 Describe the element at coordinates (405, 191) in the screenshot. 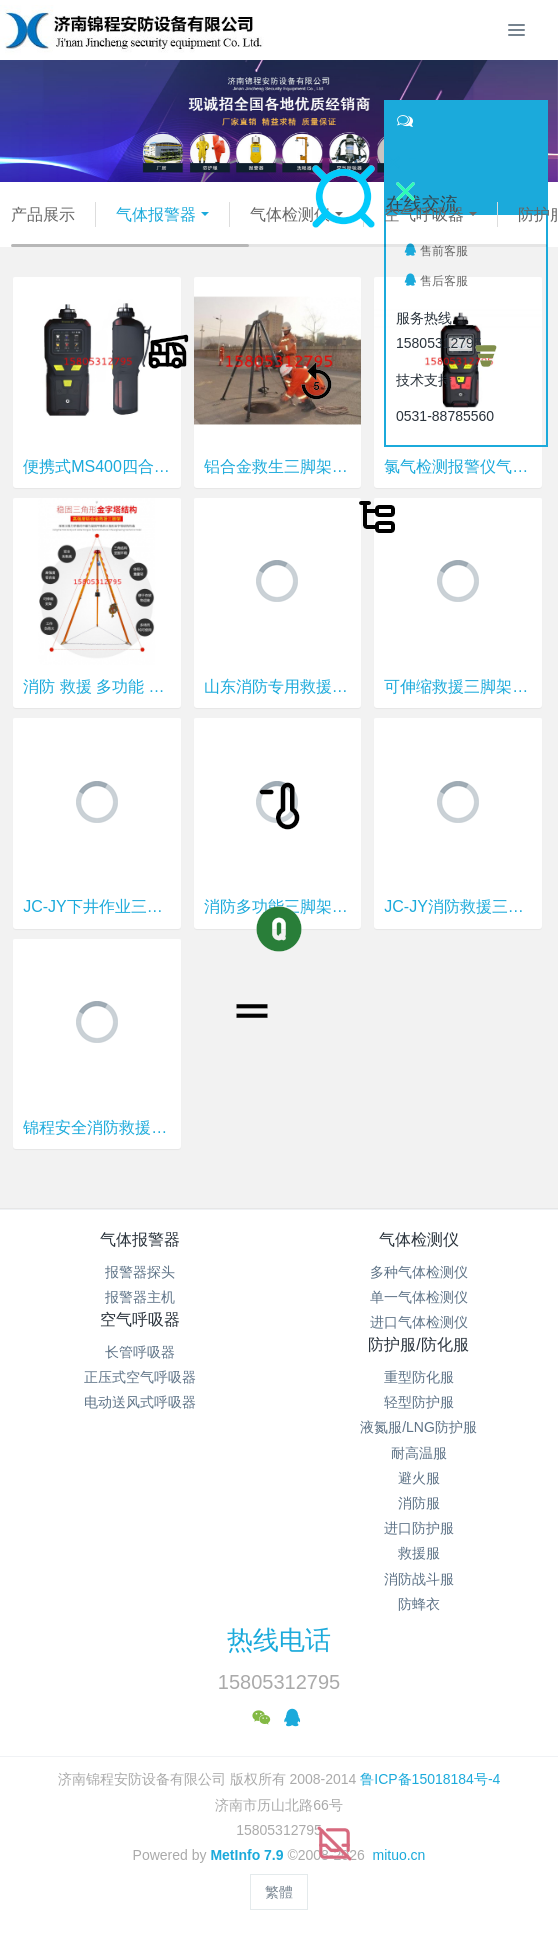

I see `close or dismiss a dialog` at that location.